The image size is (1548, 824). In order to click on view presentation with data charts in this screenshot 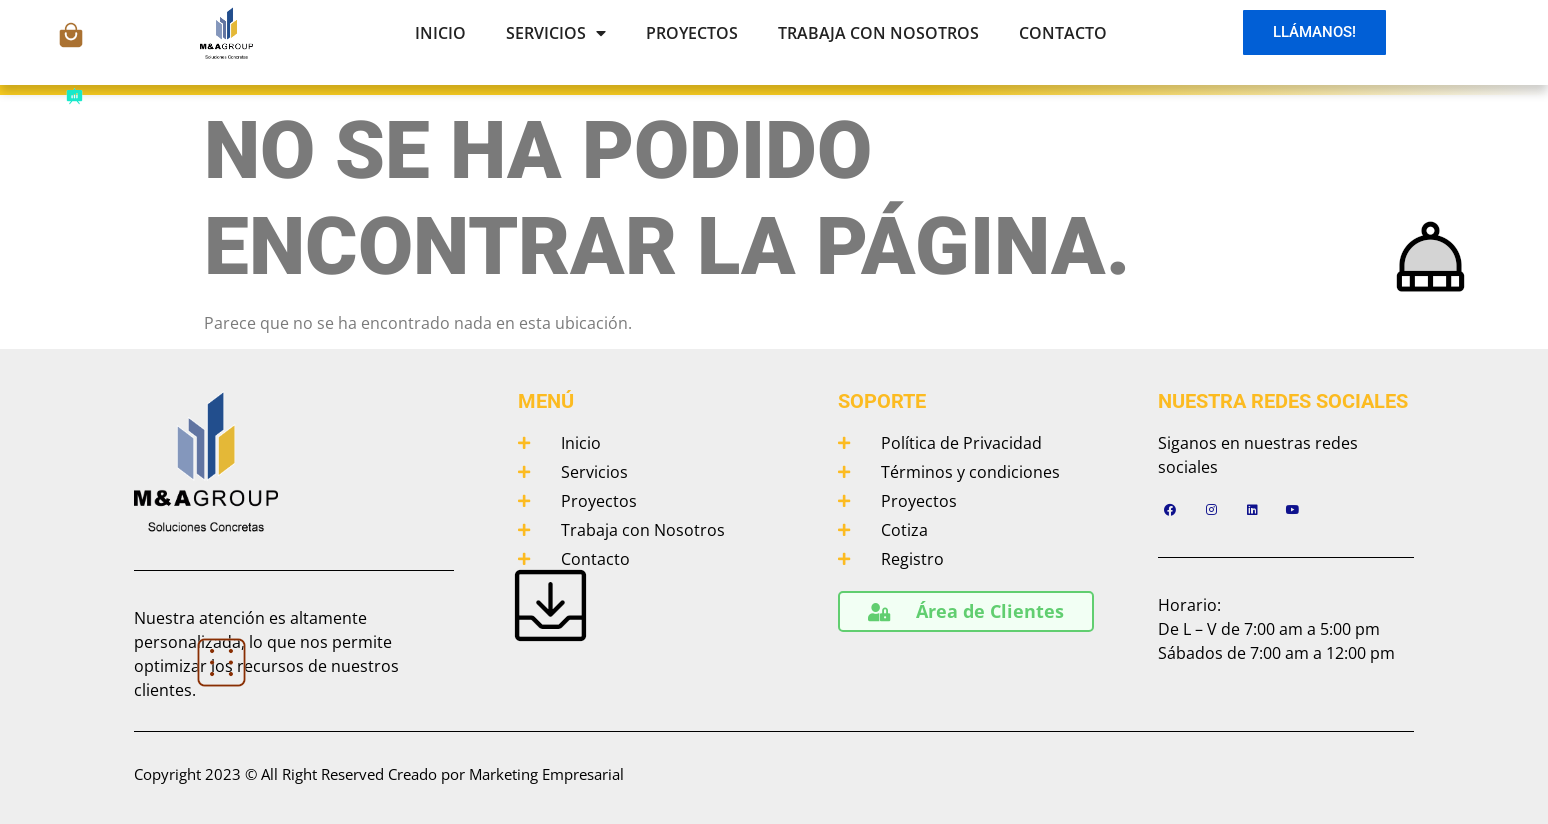, I will do `click(74, 96)`.